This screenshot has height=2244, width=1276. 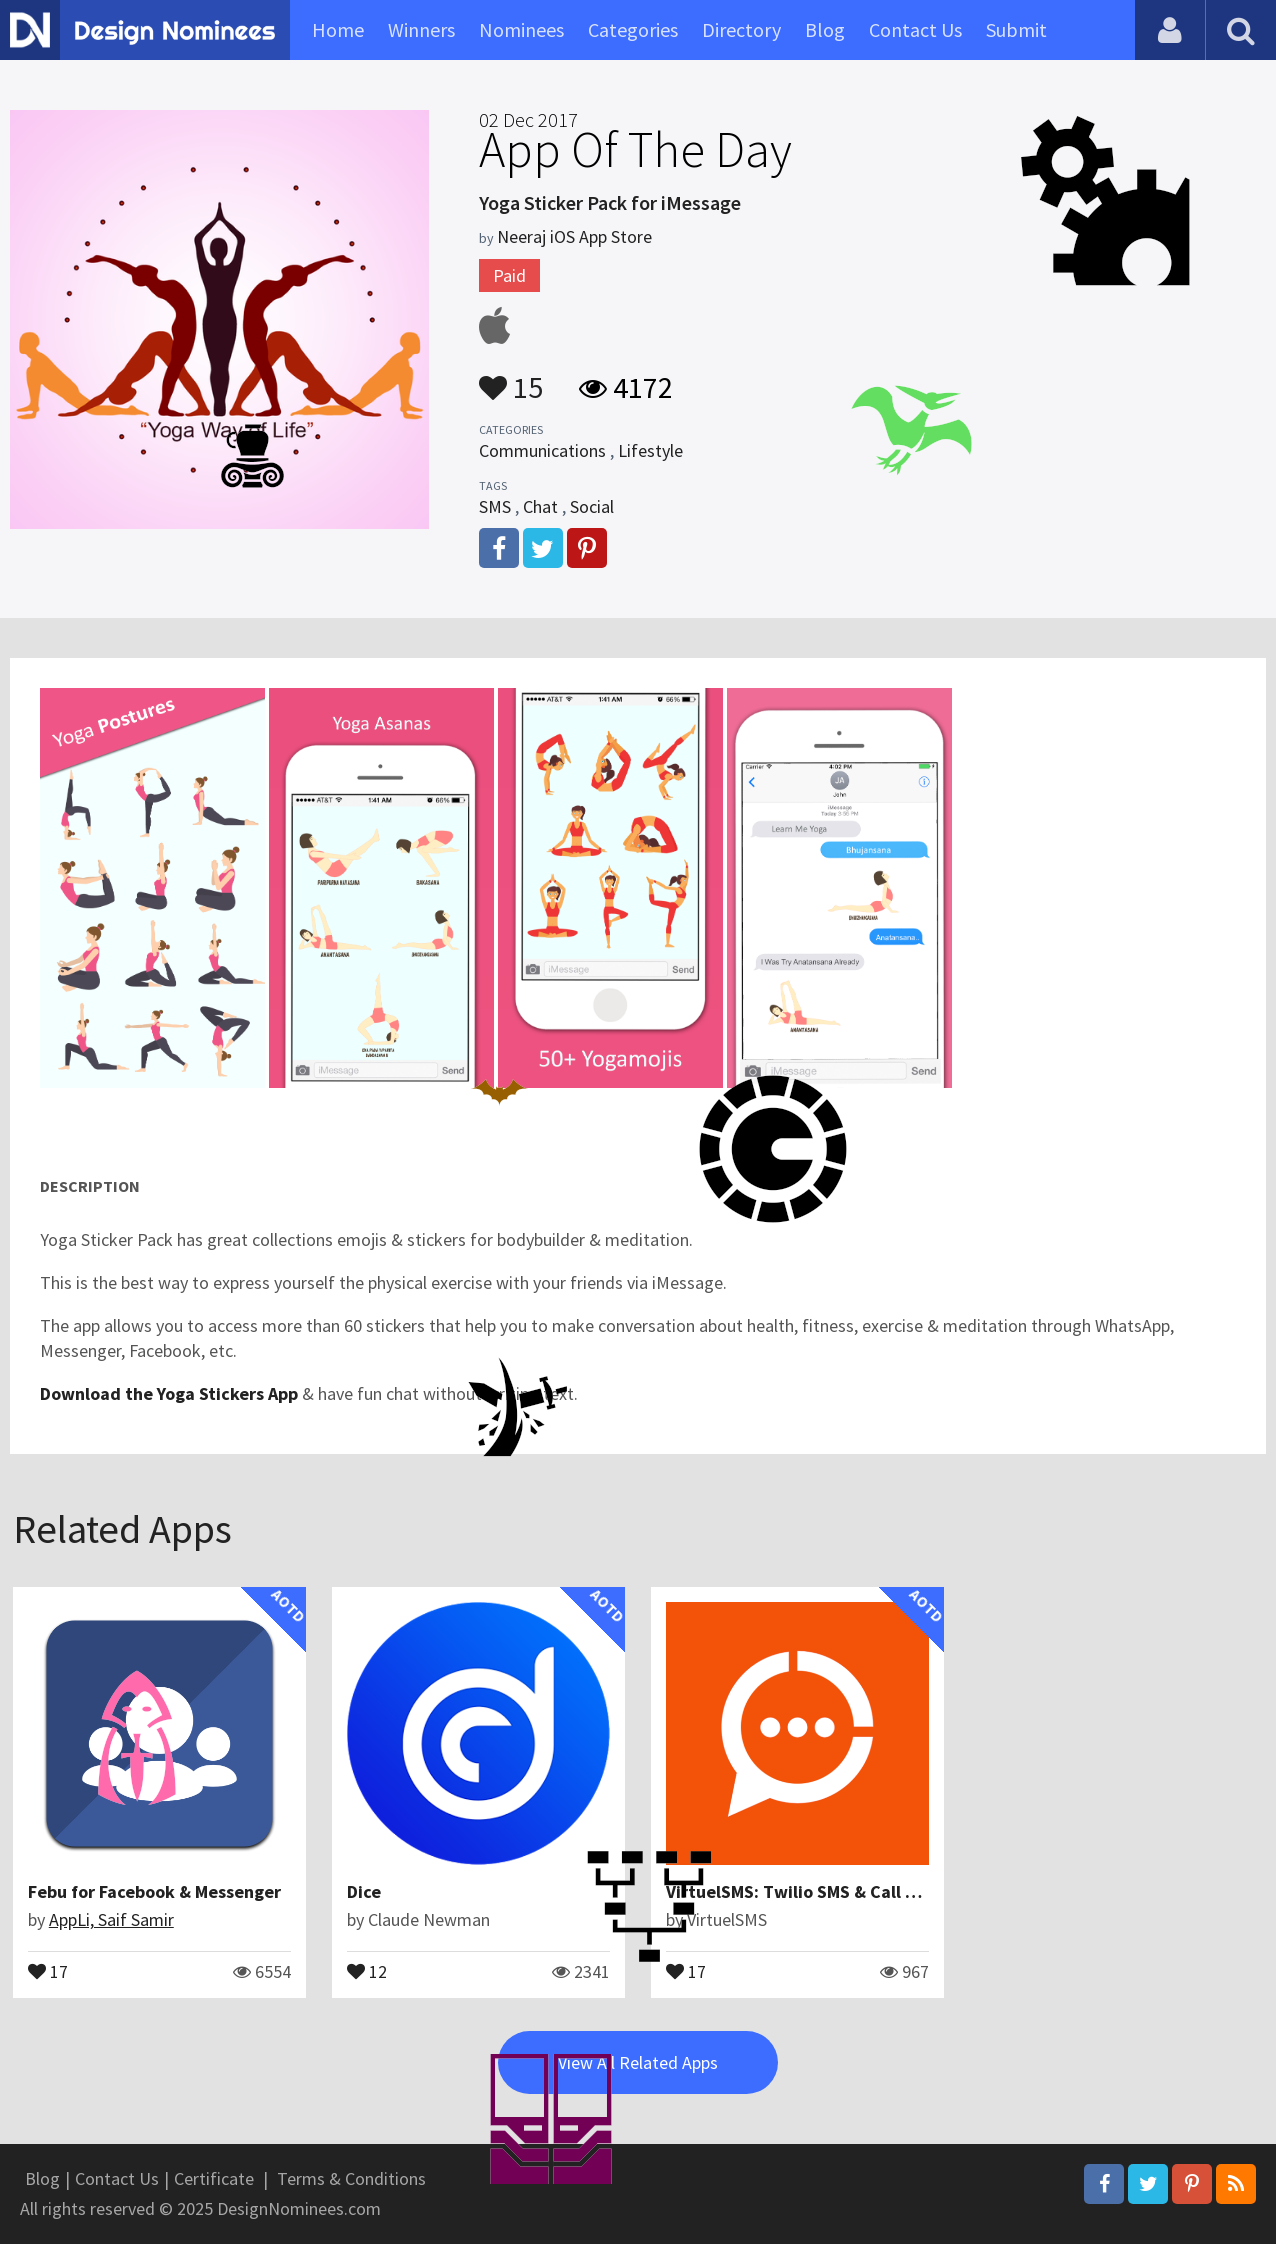 I want to click on view family tree or genealogy chart, so click(x=649, y=1906).